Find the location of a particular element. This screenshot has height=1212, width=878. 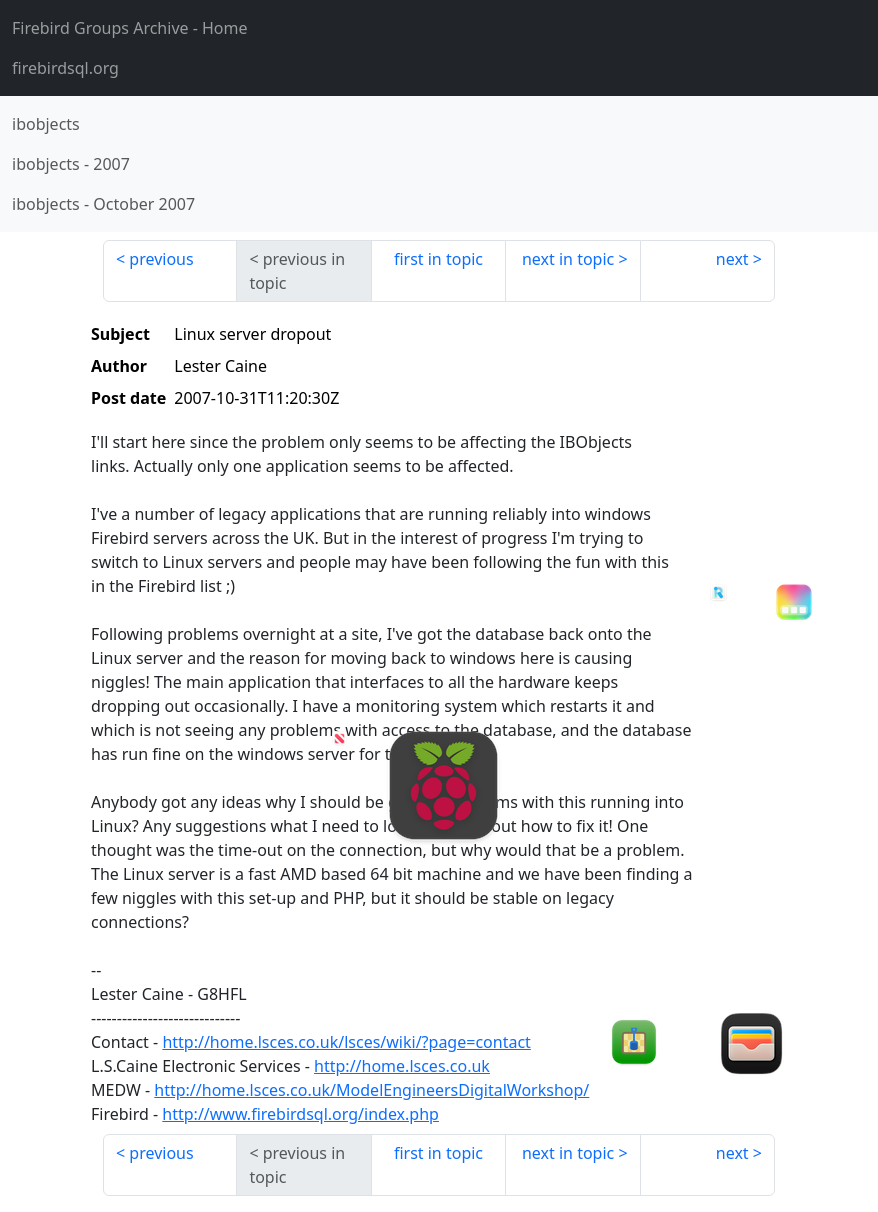

adjust display color and calibration settings is located at coordinates (794, 602).